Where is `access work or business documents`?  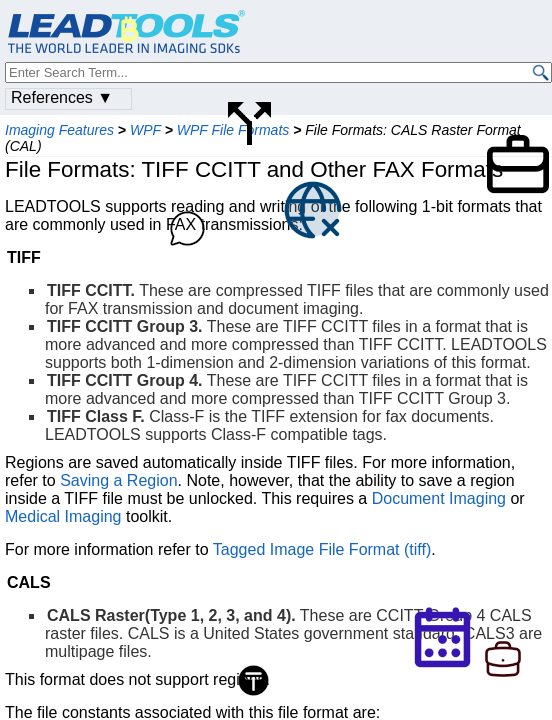
access work or business documents is located at coordinates (503, 659).